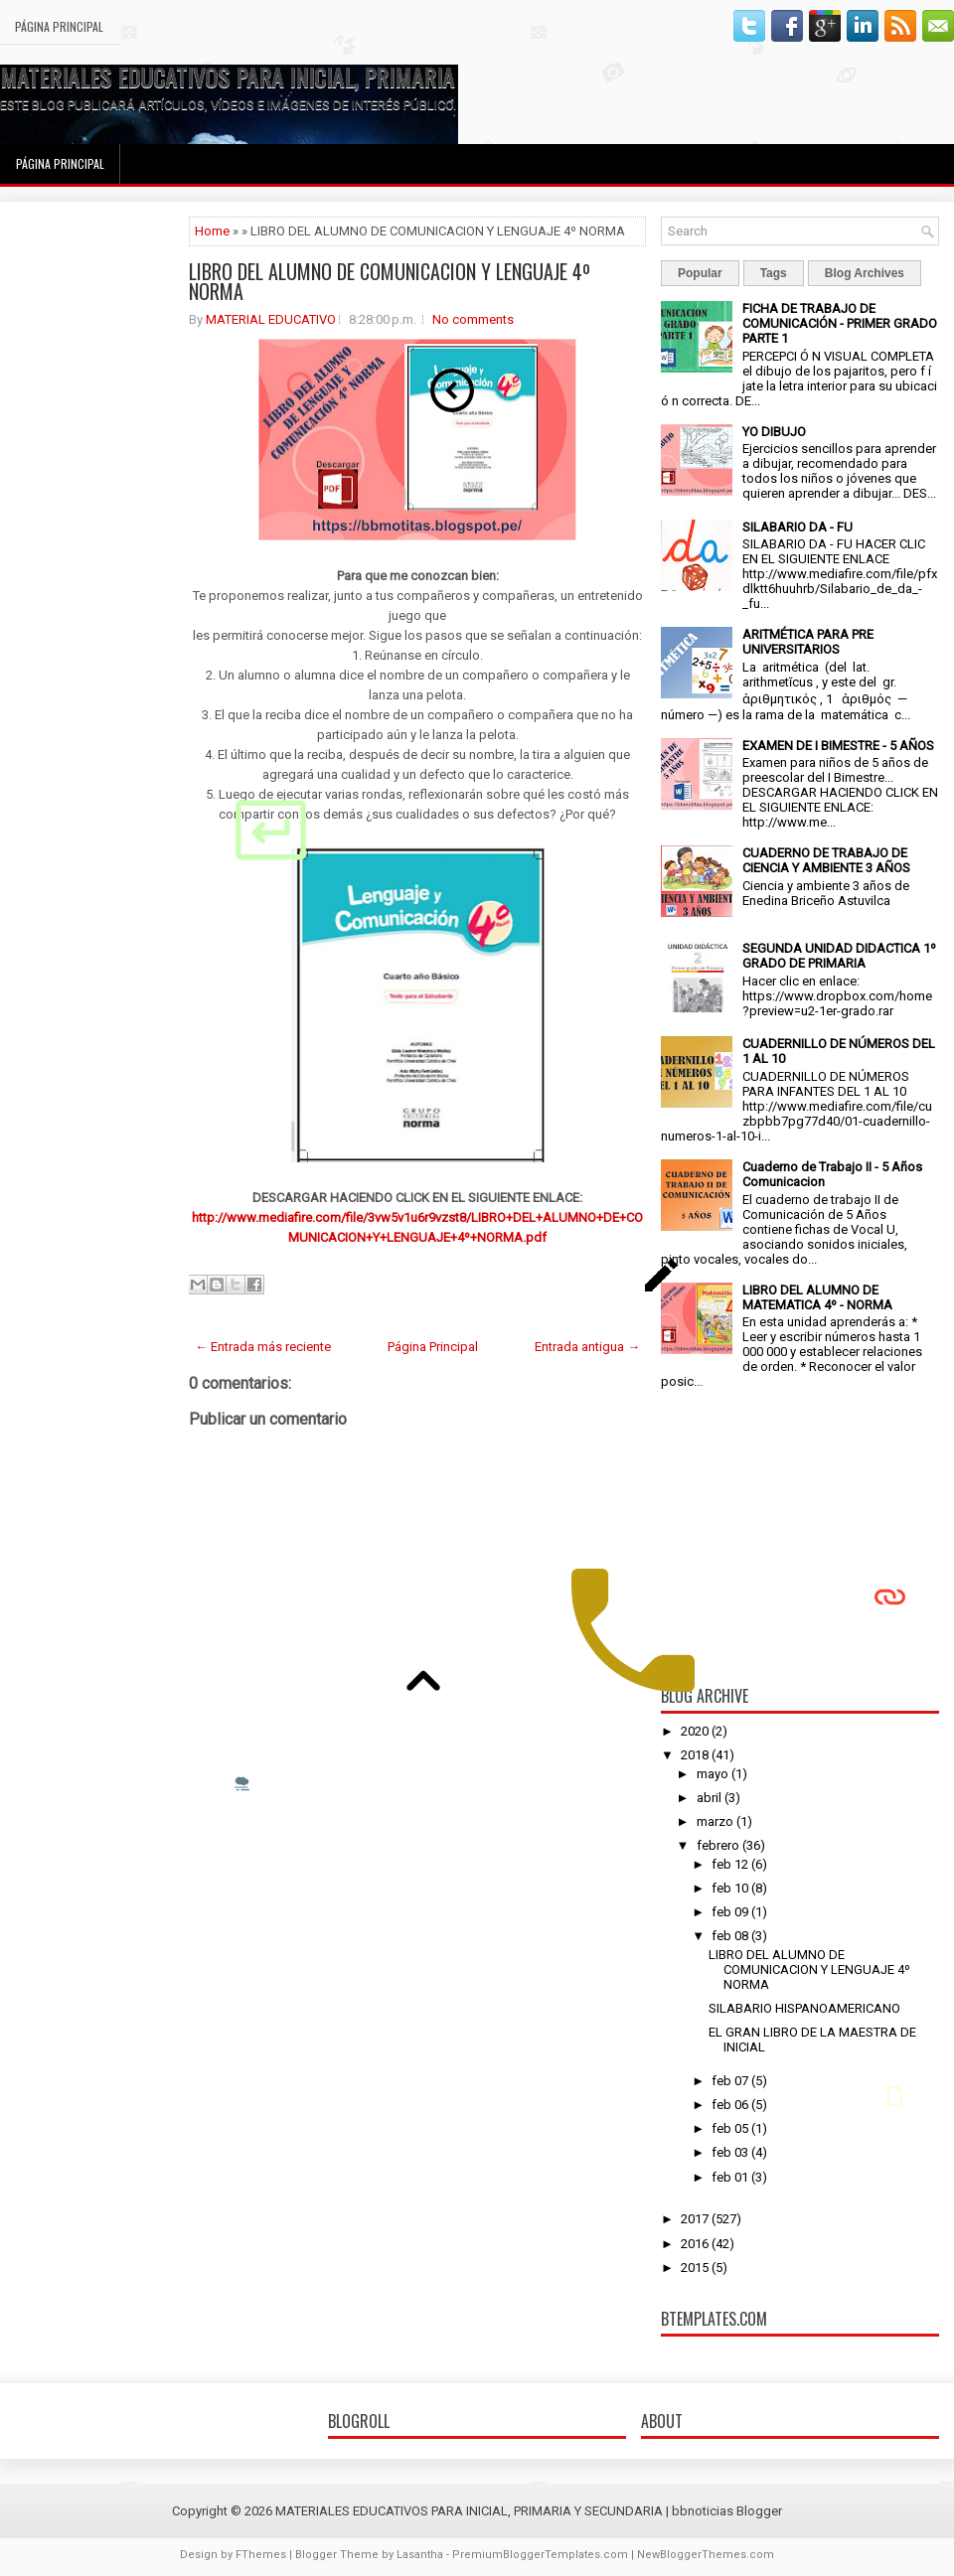 The width and height of the screenshot is (954, 2576). I want to click on press enter or return key, so click(270, 830).